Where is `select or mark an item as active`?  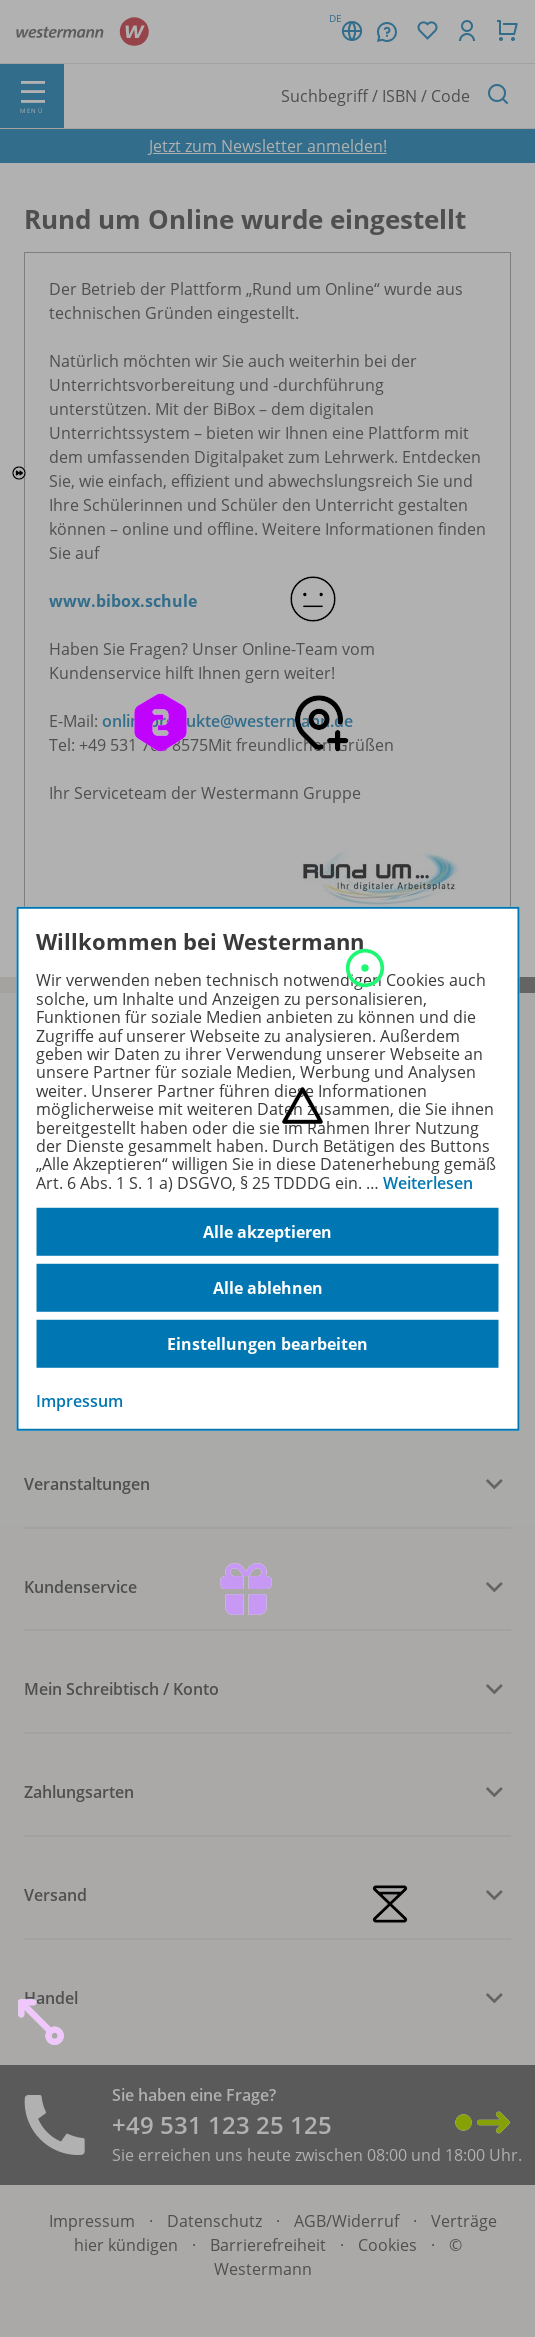 select or mark an item as active is located at coordinates (365, 968).